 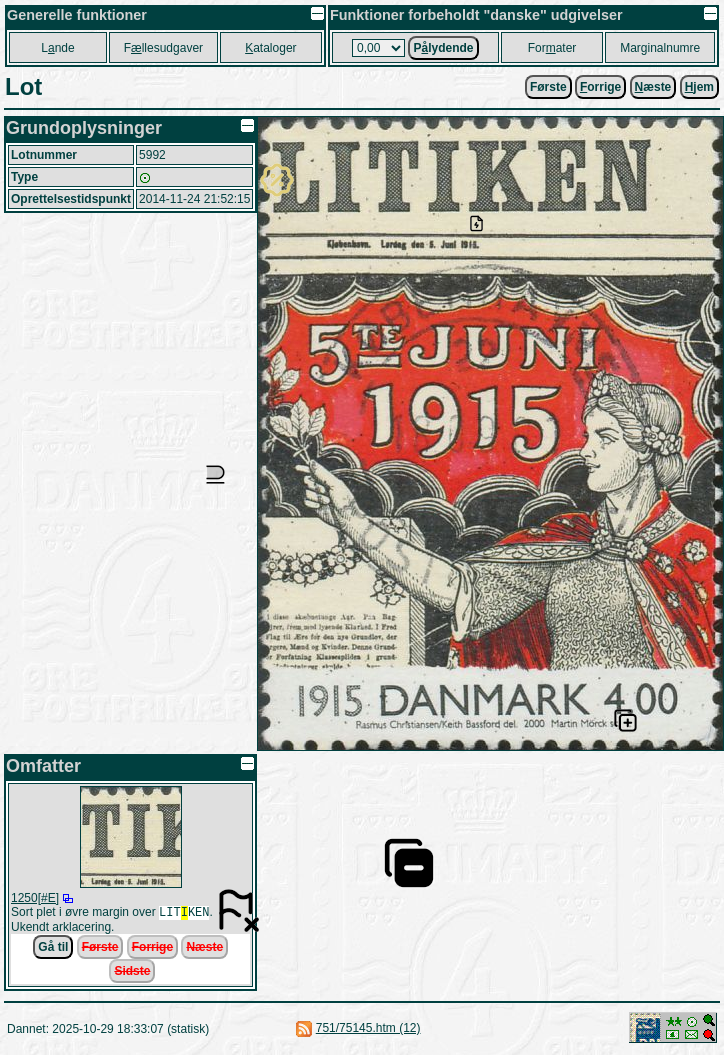 I want to click on access power or energy-related document, so click(x=476, y=223).